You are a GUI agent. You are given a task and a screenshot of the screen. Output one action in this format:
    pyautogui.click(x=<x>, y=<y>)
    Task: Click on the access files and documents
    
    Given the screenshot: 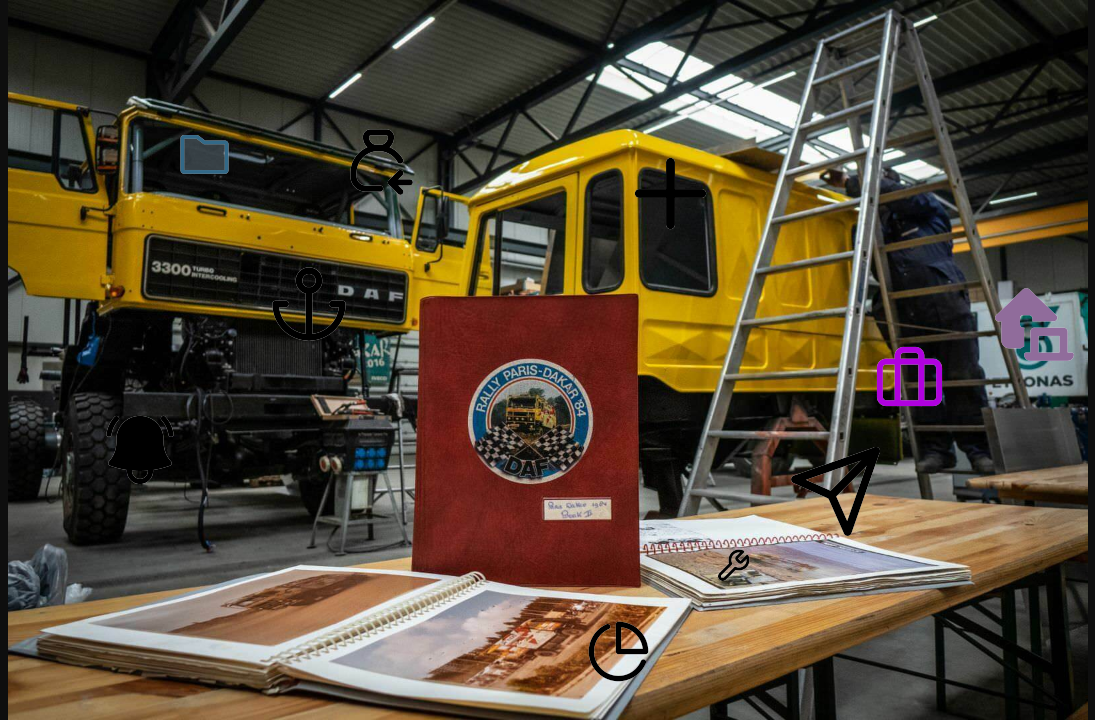 What is the action you would take?
    pyautogui.click(x=204, y=153)
    